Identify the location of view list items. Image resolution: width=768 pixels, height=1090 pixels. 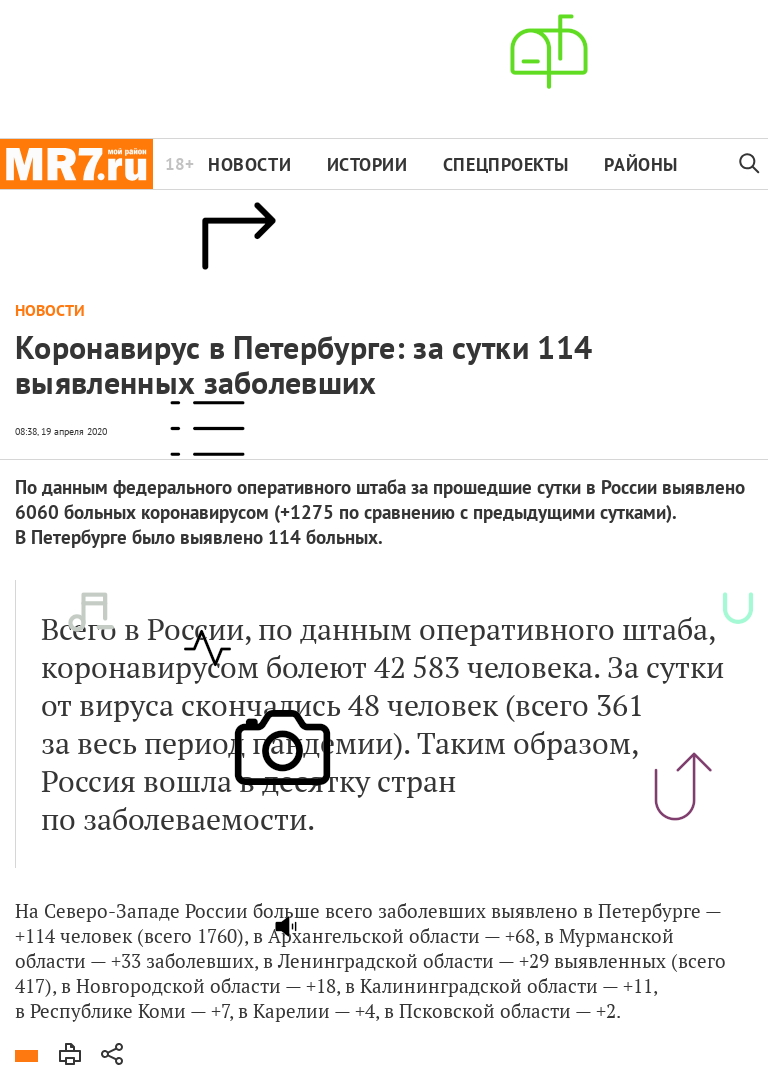
(207, 428).